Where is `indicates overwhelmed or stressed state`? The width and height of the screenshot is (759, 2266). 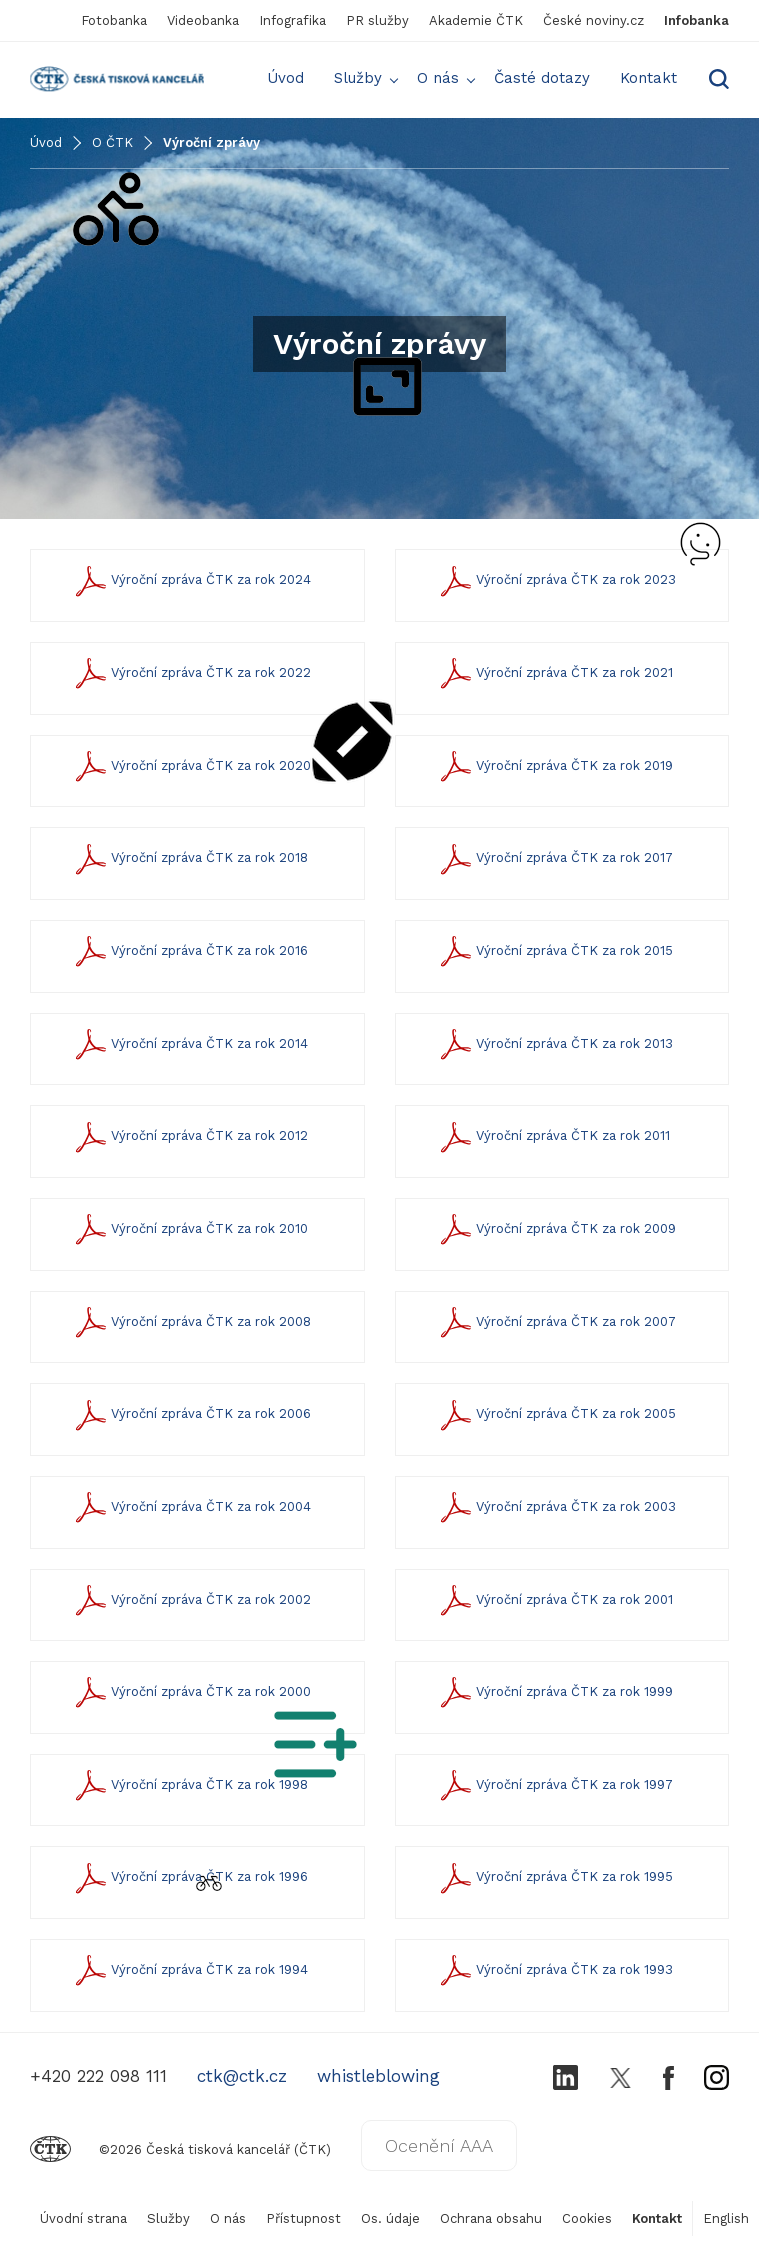 indicates overwhelmed or stressed state is located at coordinates (700, 542).